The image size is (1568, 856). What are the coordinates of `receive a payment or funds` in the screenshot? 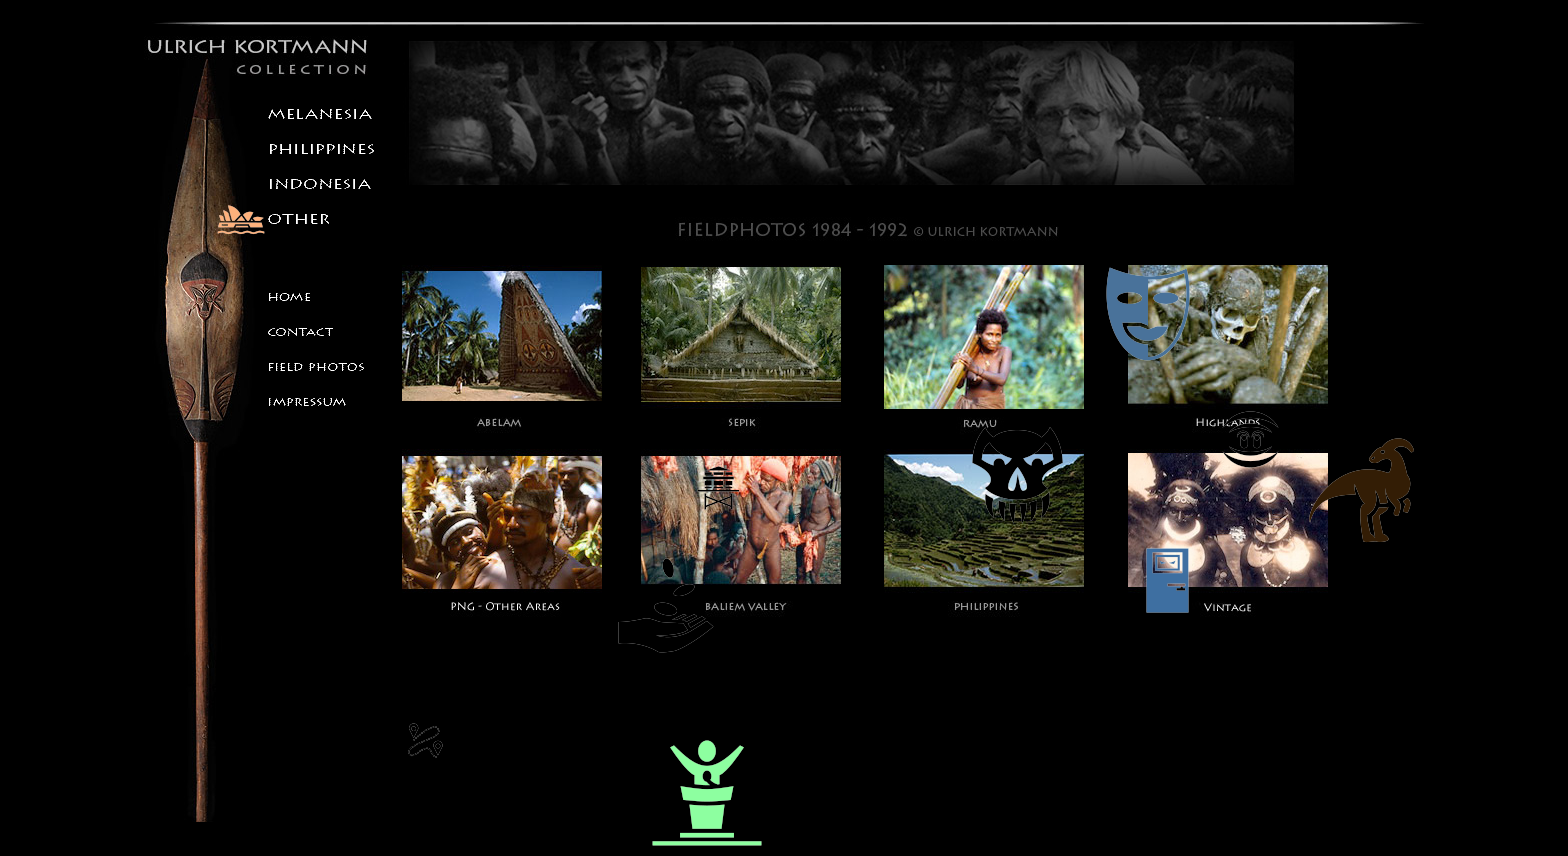 It's located at (666, 605).